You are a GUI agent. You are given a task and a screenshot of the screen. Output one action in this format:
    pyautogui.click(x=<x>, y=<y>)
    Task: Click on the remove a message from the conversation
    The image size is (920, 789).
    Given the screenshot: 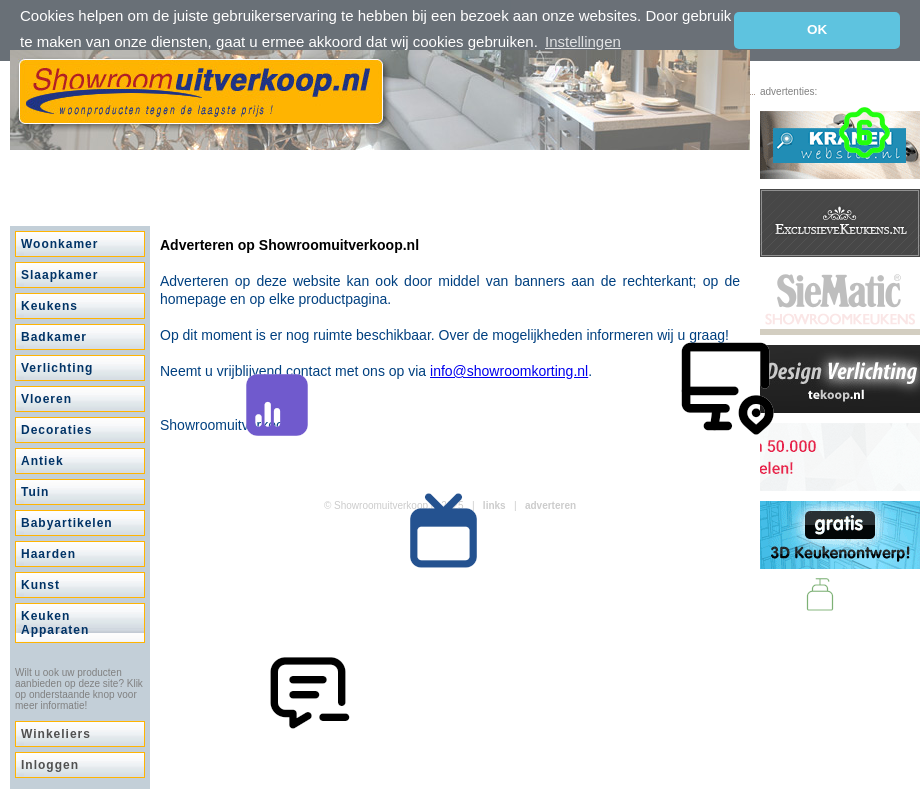 What is the action you would take?
    pyautogui.click(x=308, y=691)
    